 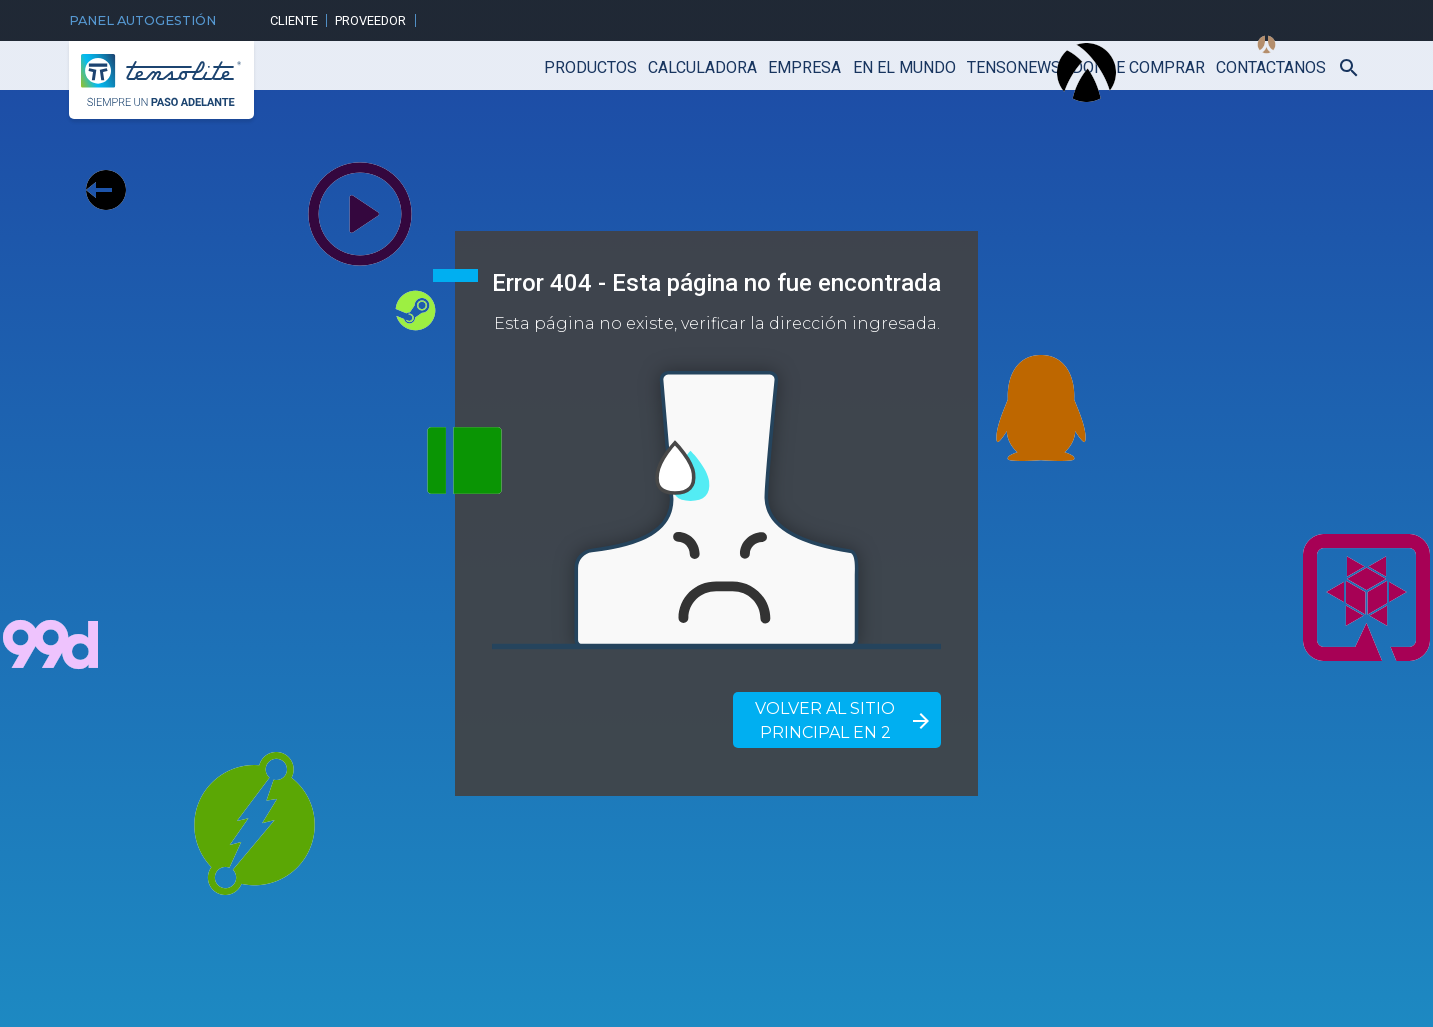 What do you see at coordinates (464, 460) in the screenshot?
I see `switch to left sidebar layout` at bounding box center [464, 460].